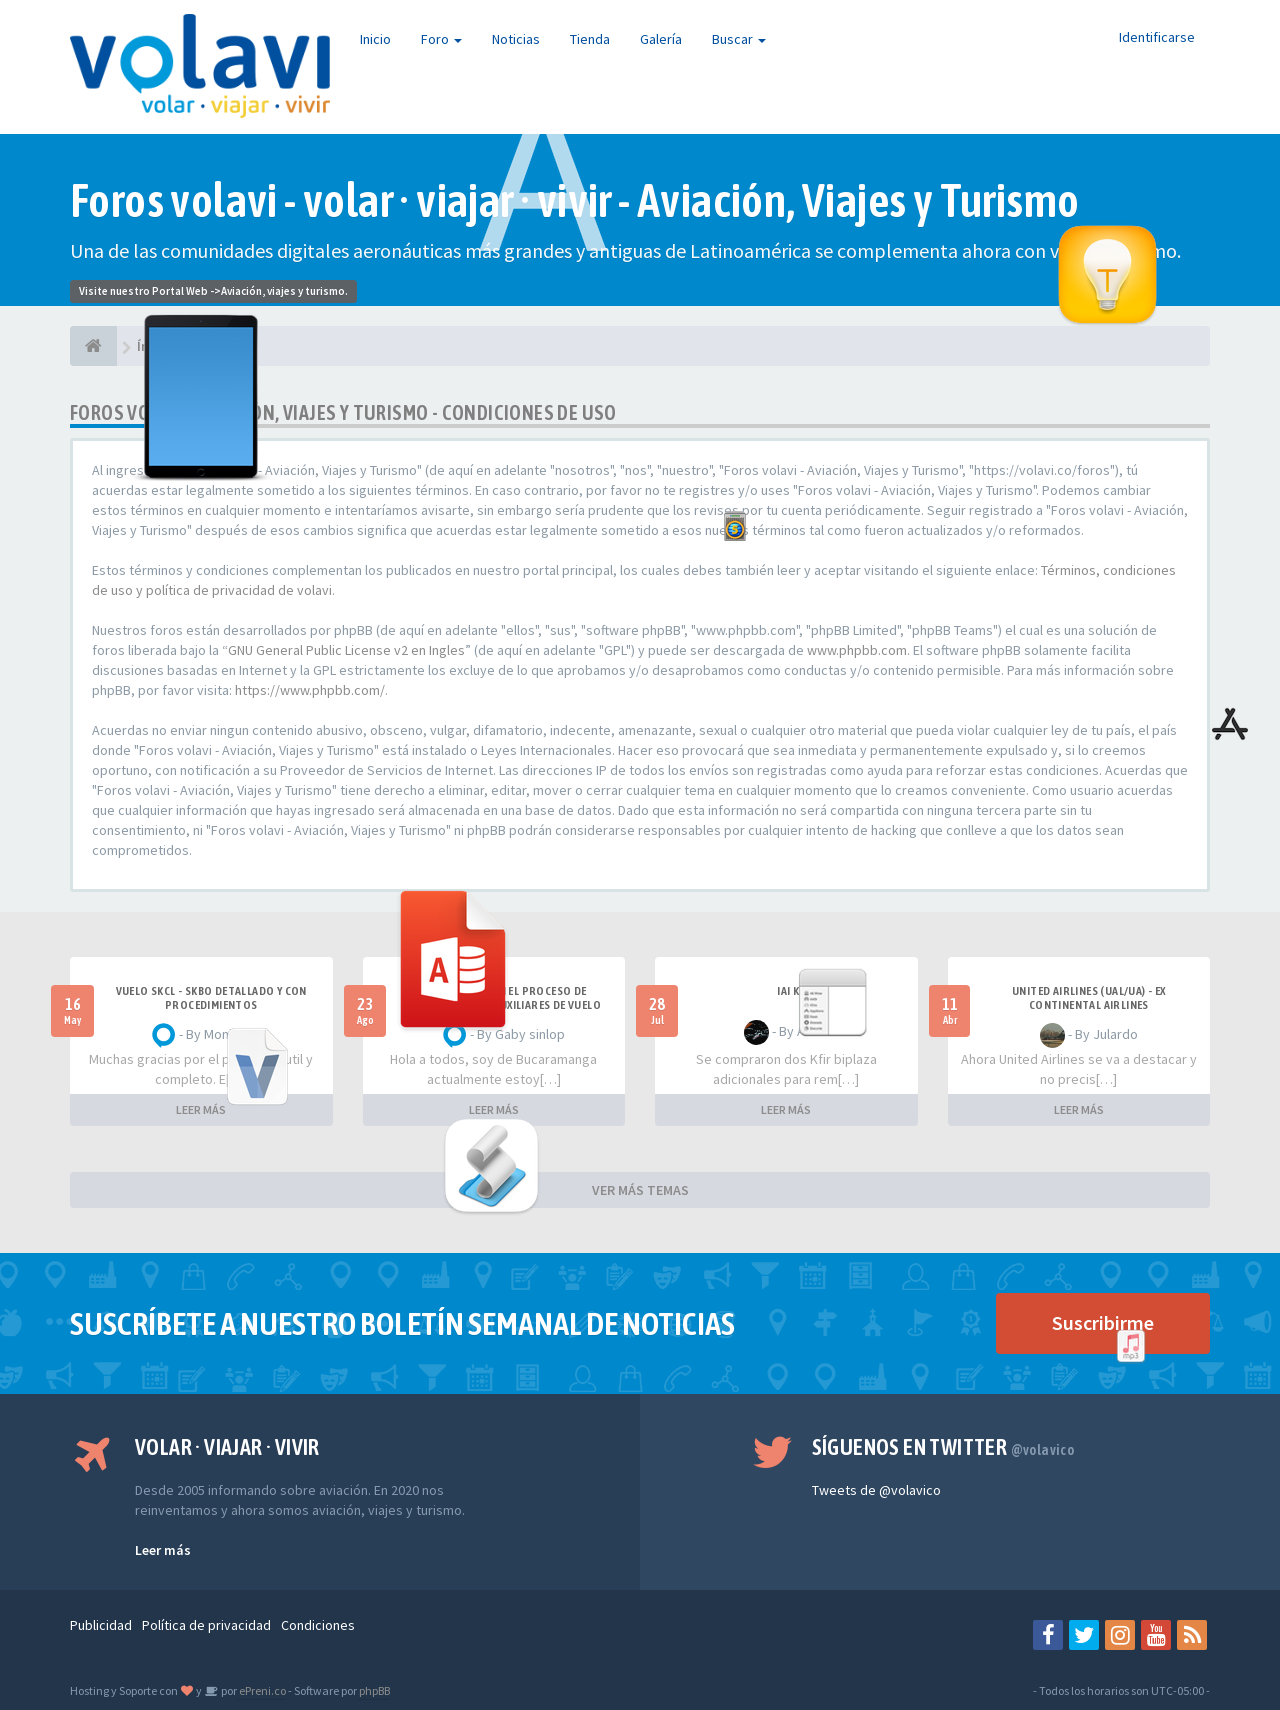 This screenshot has height=1710, width=1280. What do you see at coordinates (1230, 724) in the screenshot?
I see `access the applications folder in sidebar` at bounding box center [1230, 724].